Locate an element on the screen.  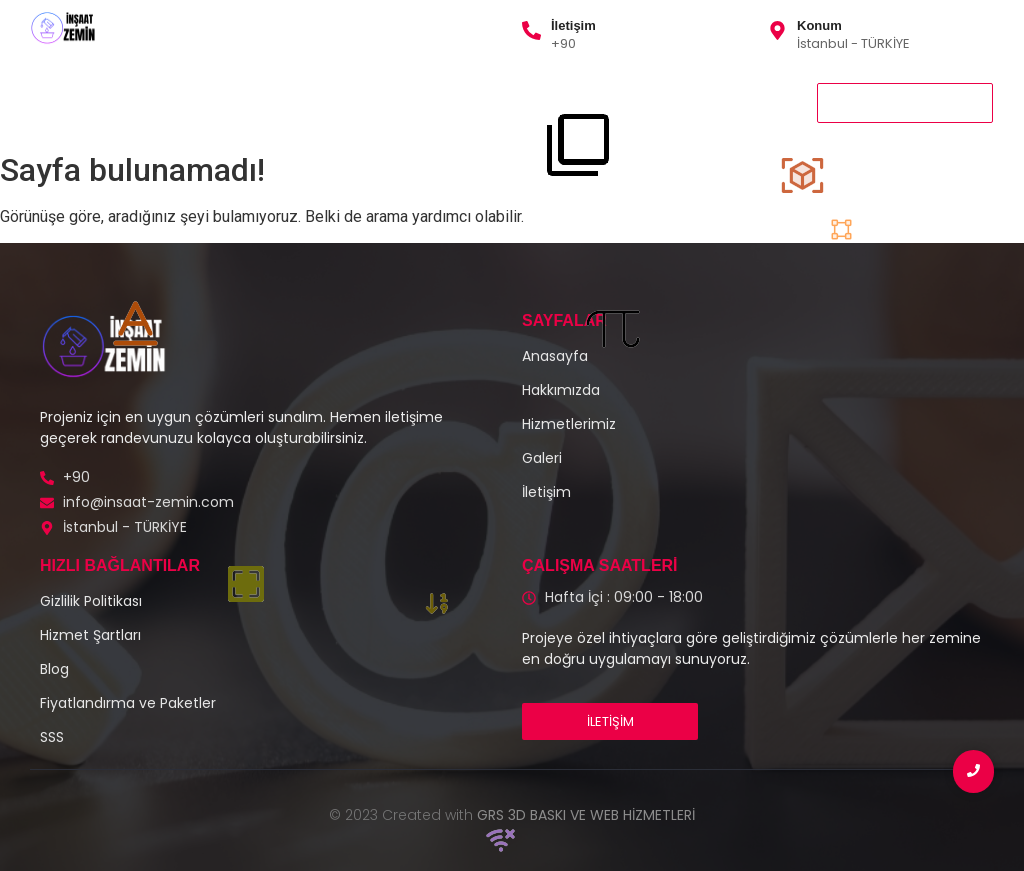
no wifi connection available is located at coordinates (501, 840).